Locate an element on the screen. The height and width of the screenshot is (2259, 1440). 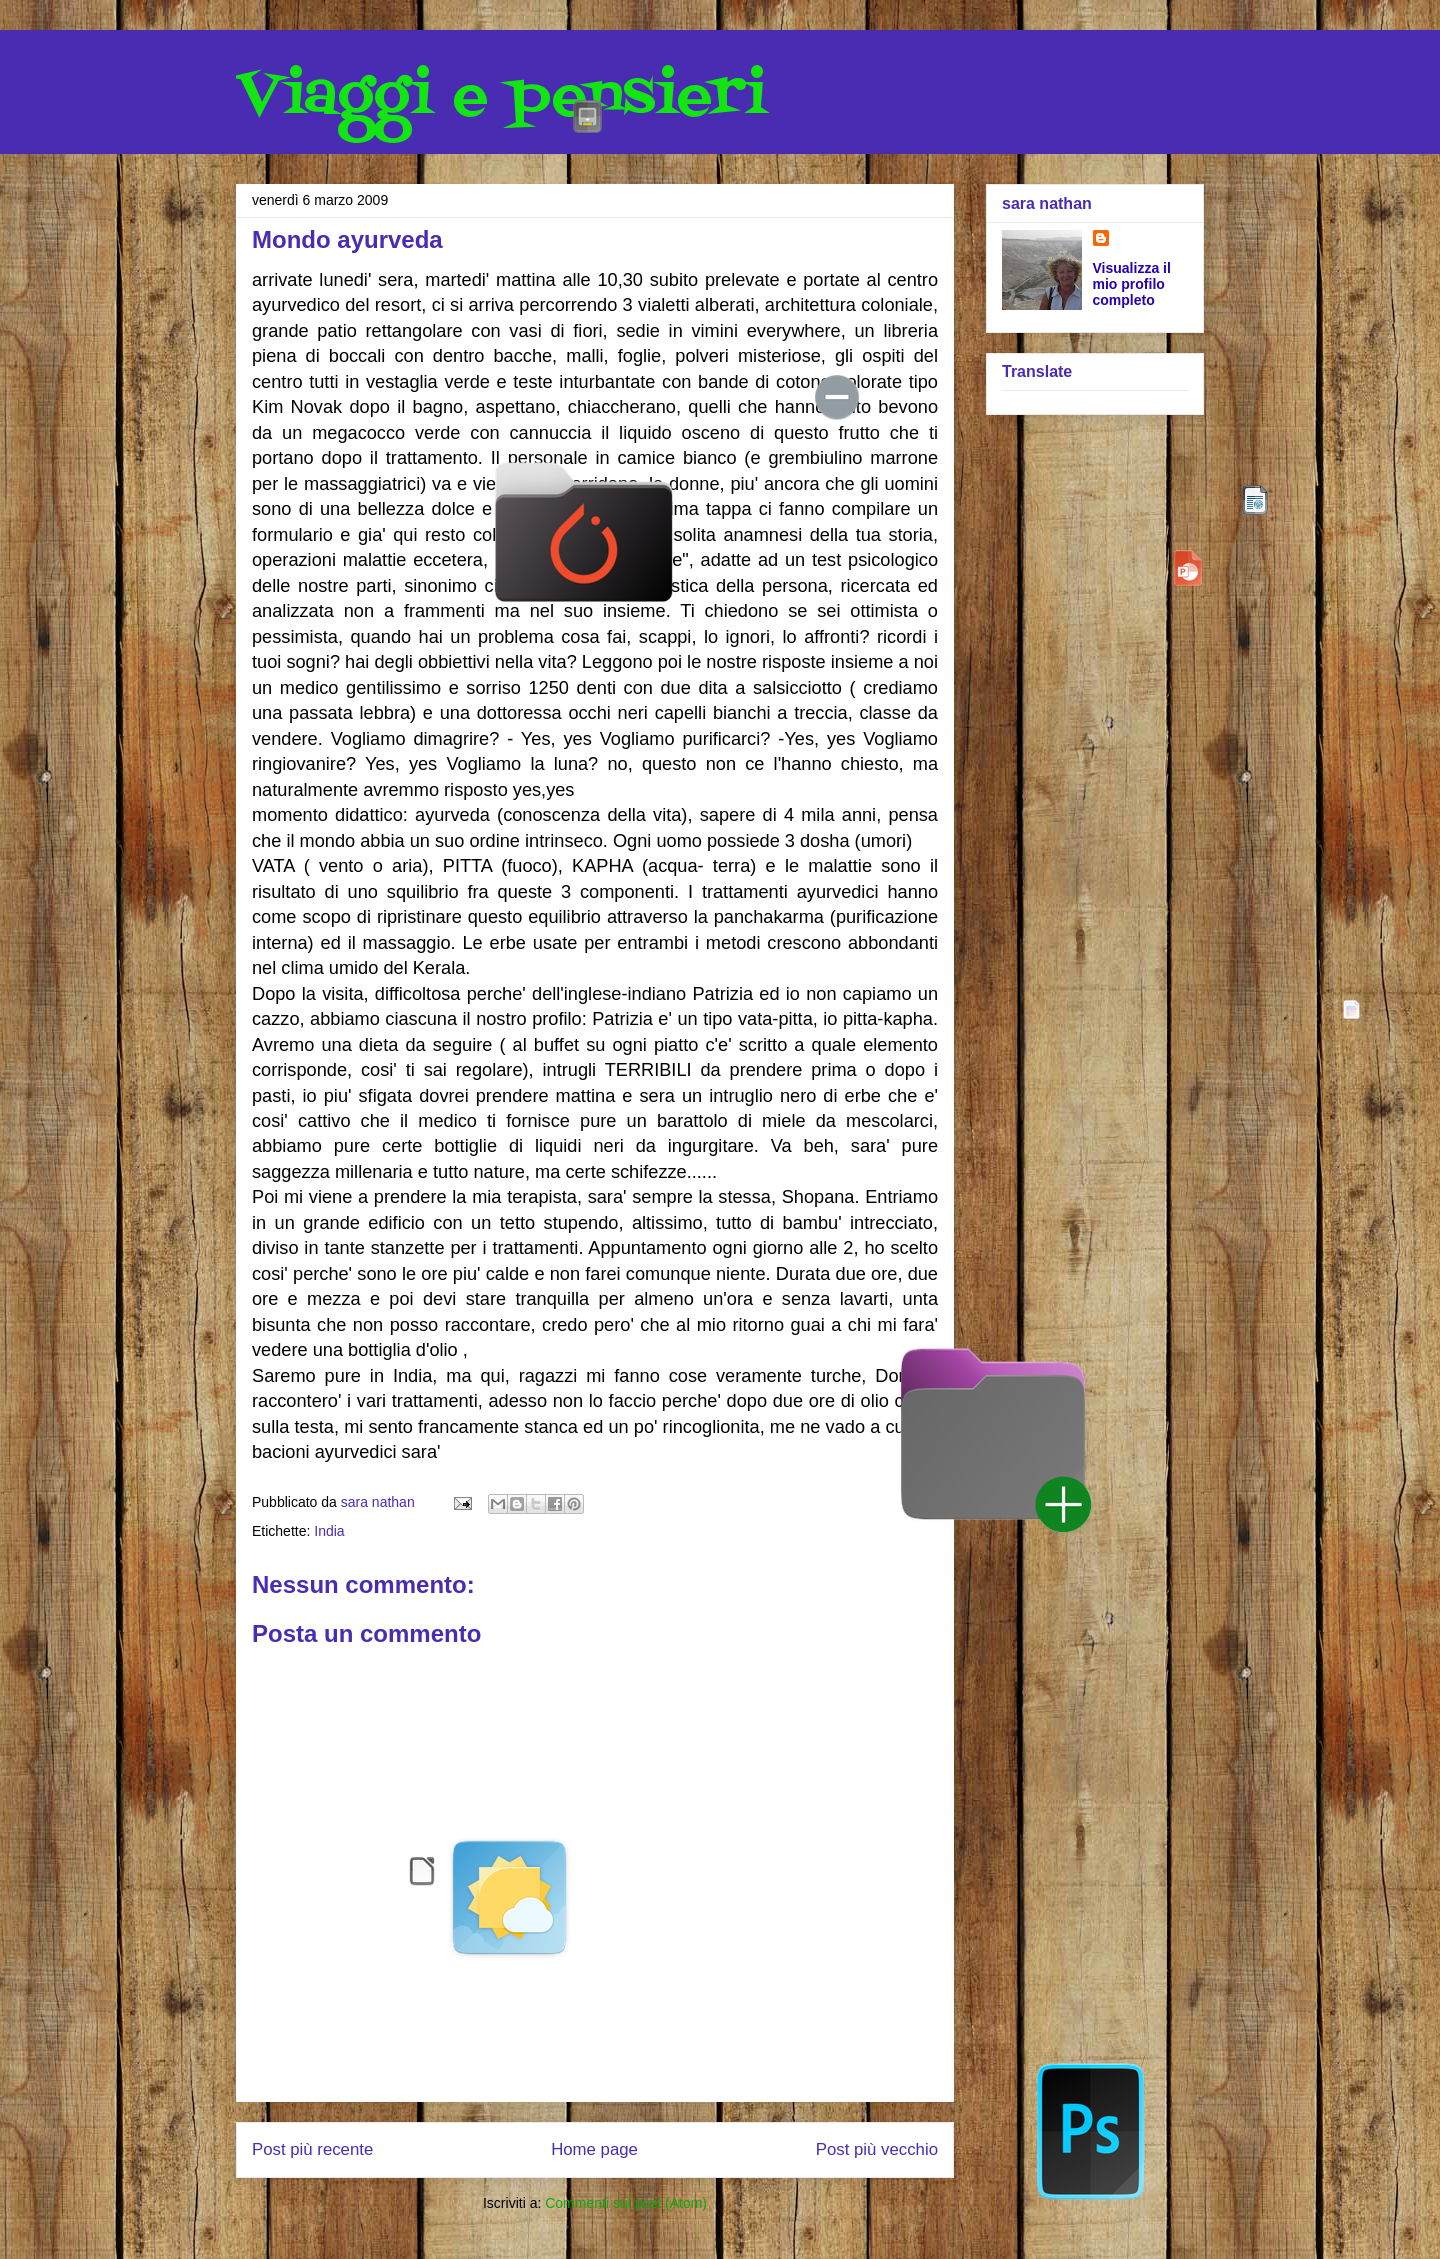
NES game ROM file is located at coordinates (587, 116).